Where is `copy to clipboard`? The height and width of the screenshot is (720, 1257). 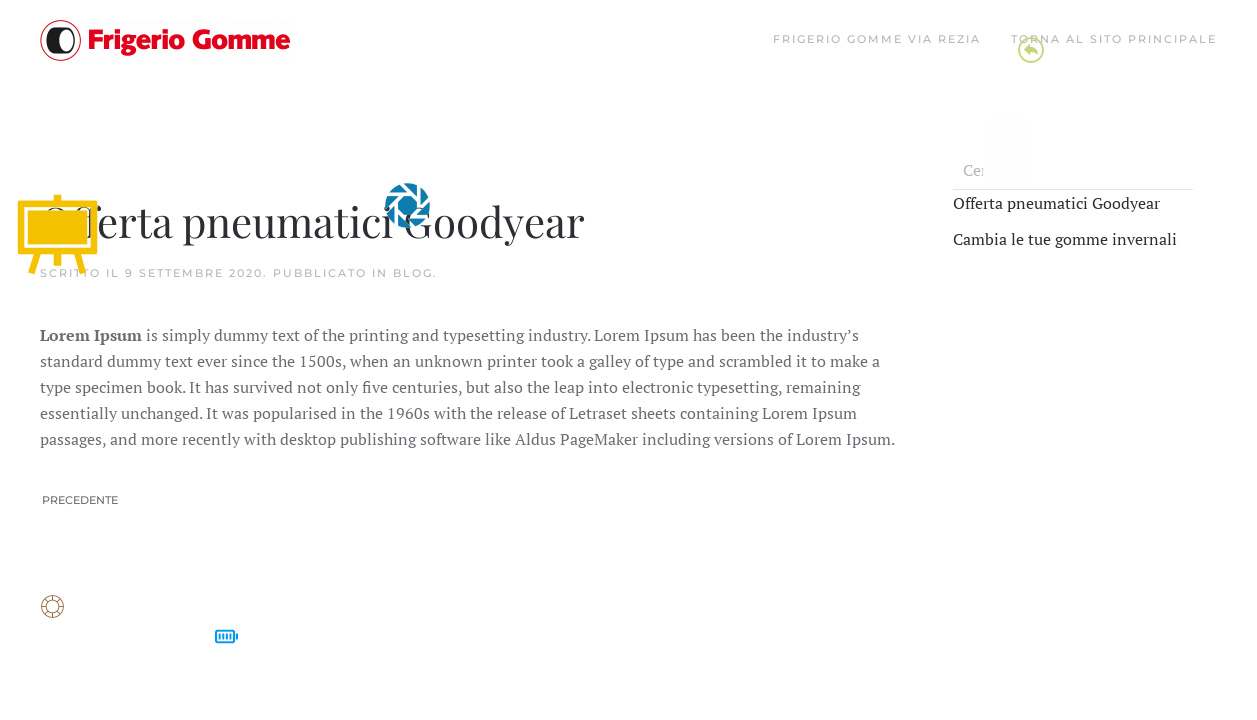
copy to clipboard is located at coordinates (1007, 150).